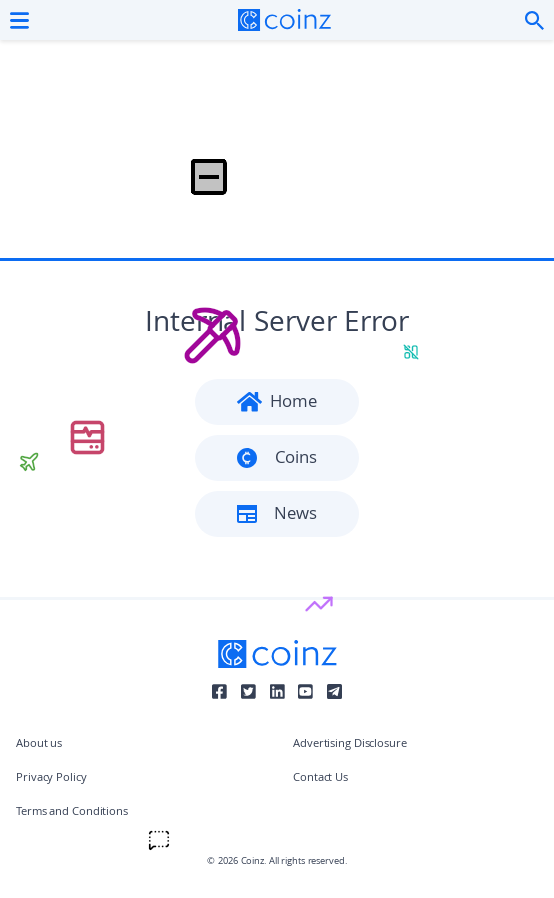 This screenshot has width=554, height=898. What do you see at coordinates (159, 840) in the screenshot?
I see `compose a draft message` at bounding box center [159, 840].